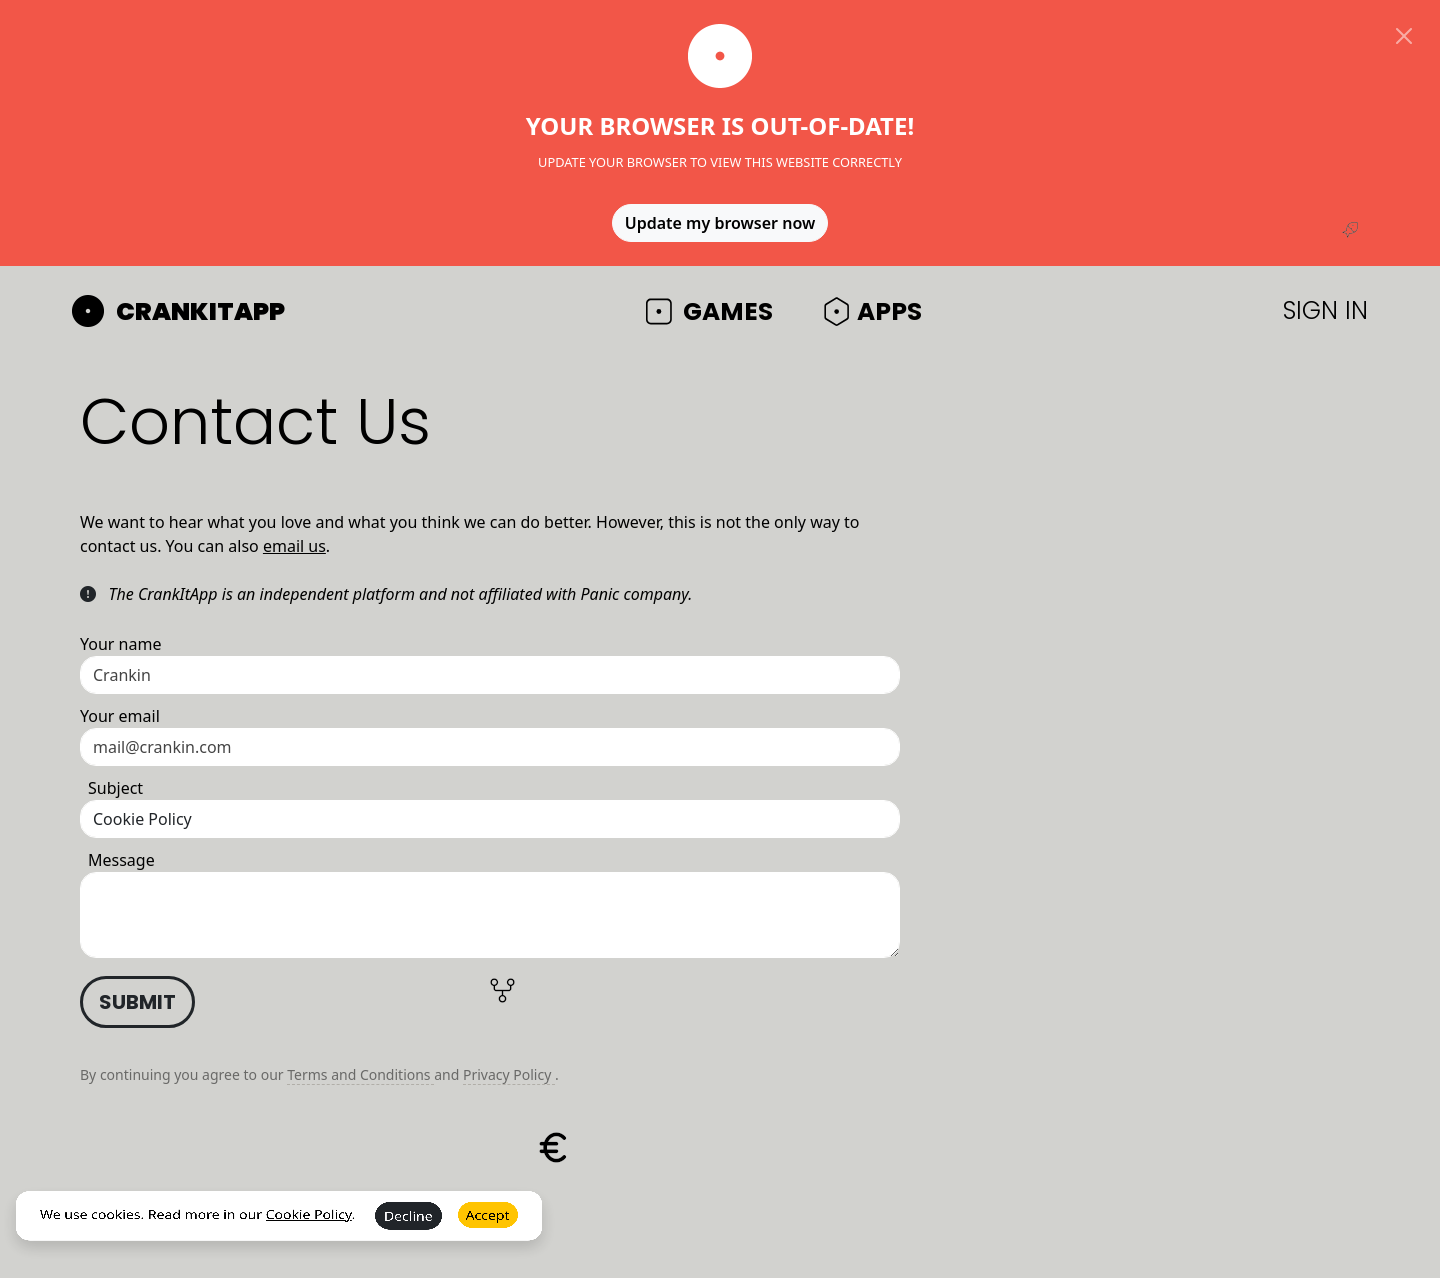  Describe the element at coordinates (502, 990) in the screenshot. I see `fork a repository or branch` at that location.